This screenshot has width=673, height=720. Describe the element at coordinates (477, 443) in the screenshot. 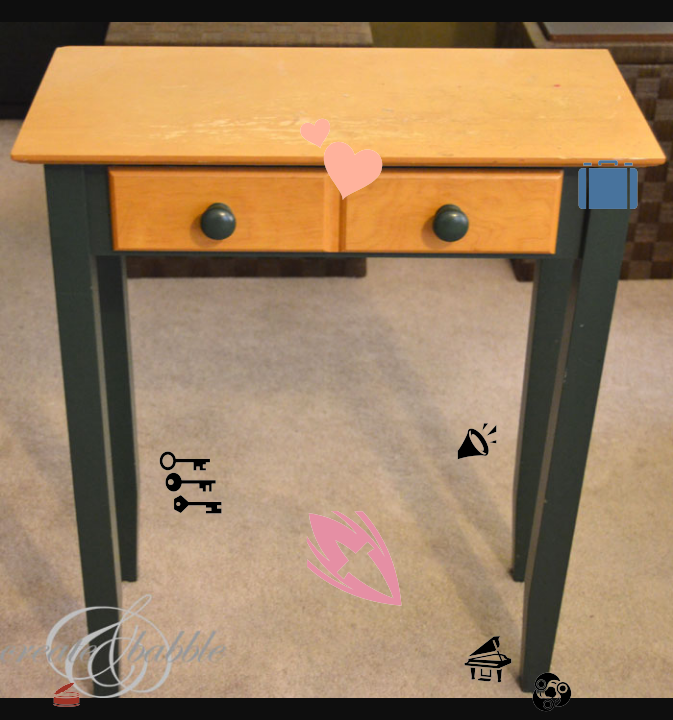

I see `make an announcement or broadcast` at that location.